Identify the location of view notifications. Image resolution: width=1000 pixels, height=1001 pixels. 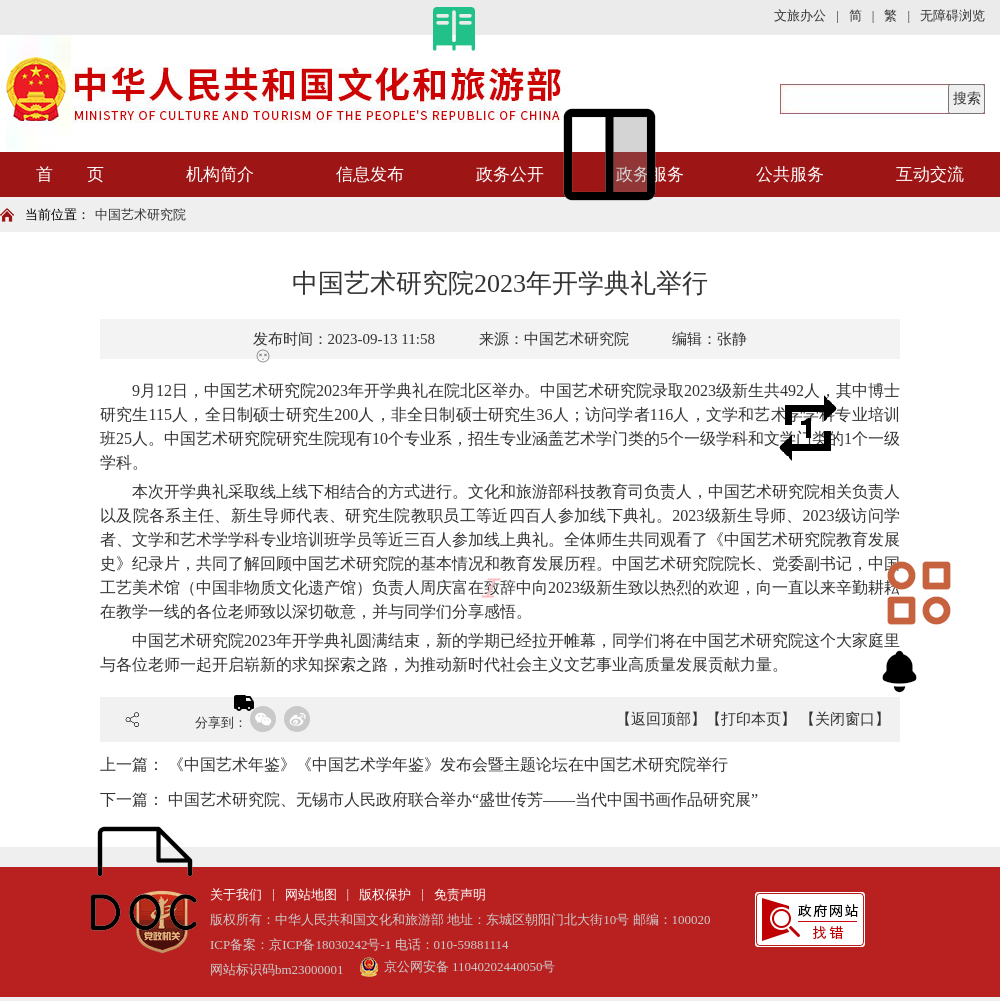
(899, 671).